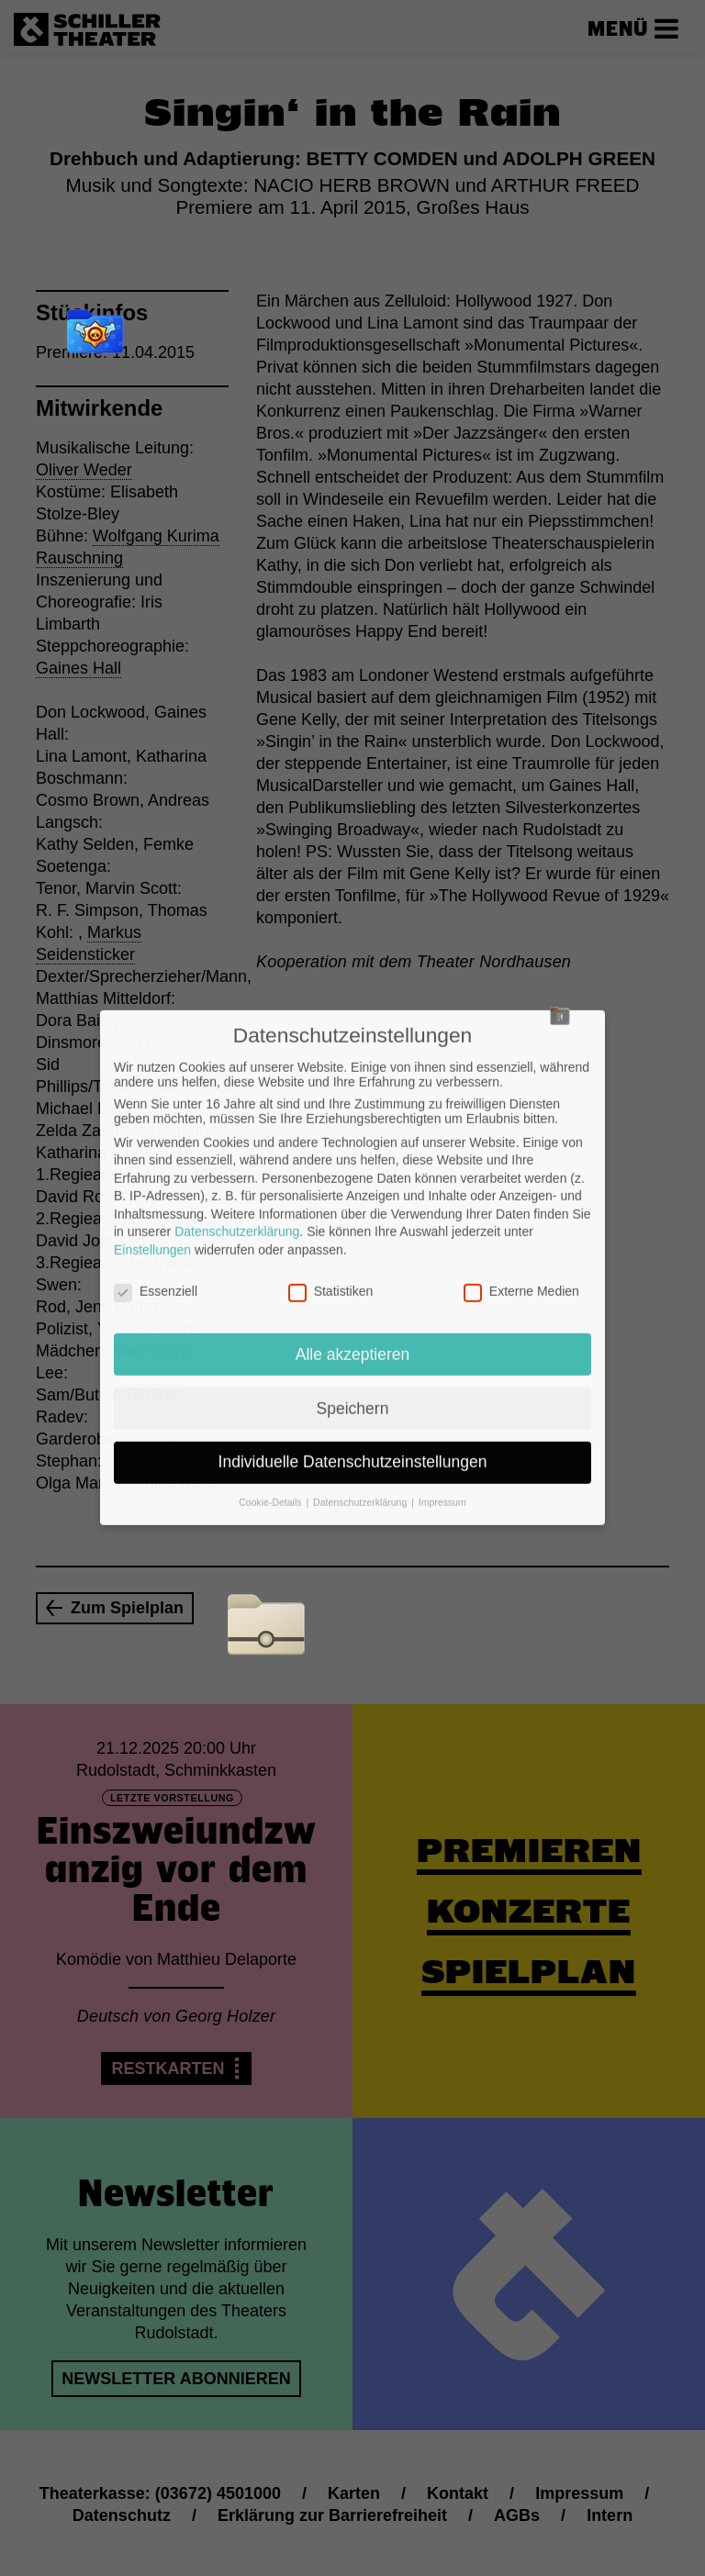  Describe the element at coordinates (560, 1016) in the screenshot. I see `access document templates folder` at that location.